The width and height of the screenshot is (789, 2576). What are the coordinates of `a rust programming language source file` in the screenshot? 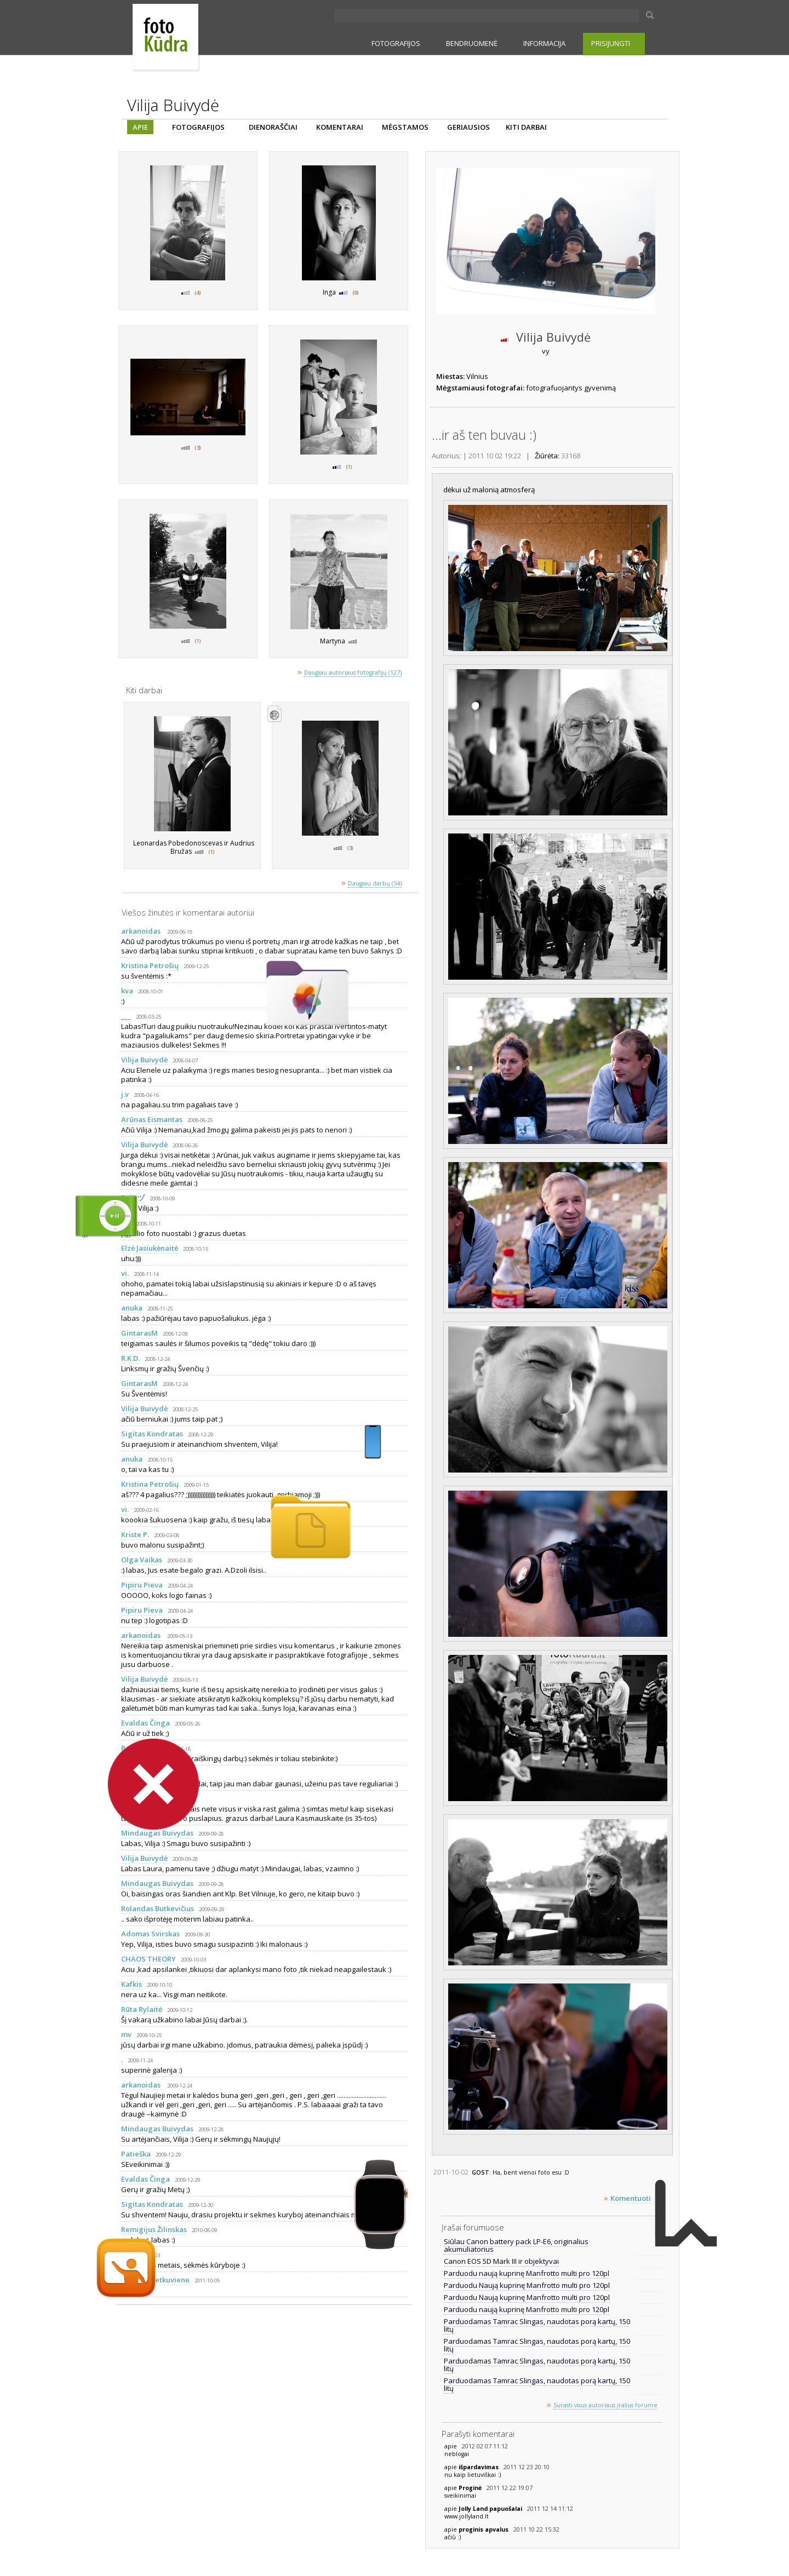 It's located at (275, 714).